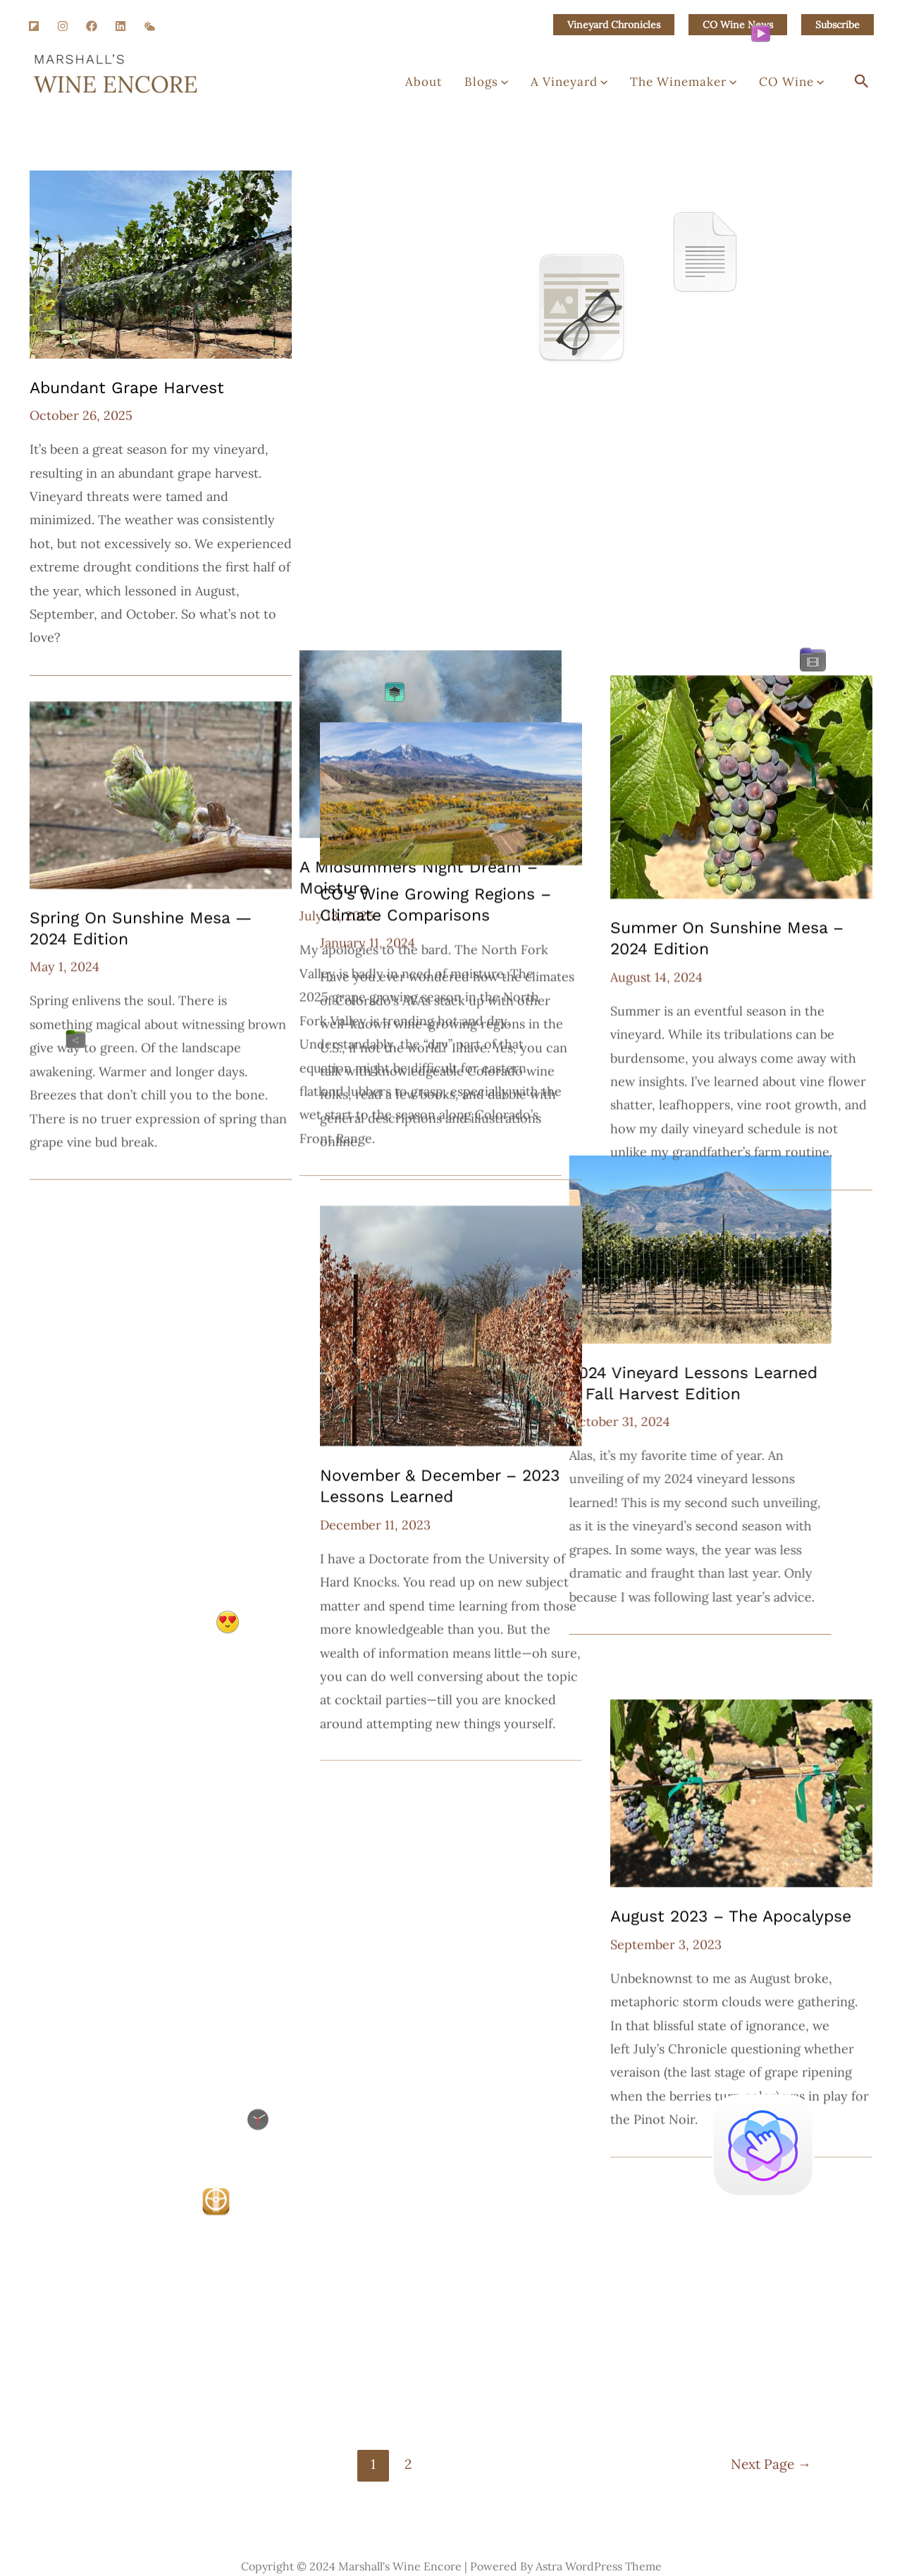  Describe the element at coordinates (216, 2201) in the screenshot. I see `open boxflat racing wheel configuration app` at that location.